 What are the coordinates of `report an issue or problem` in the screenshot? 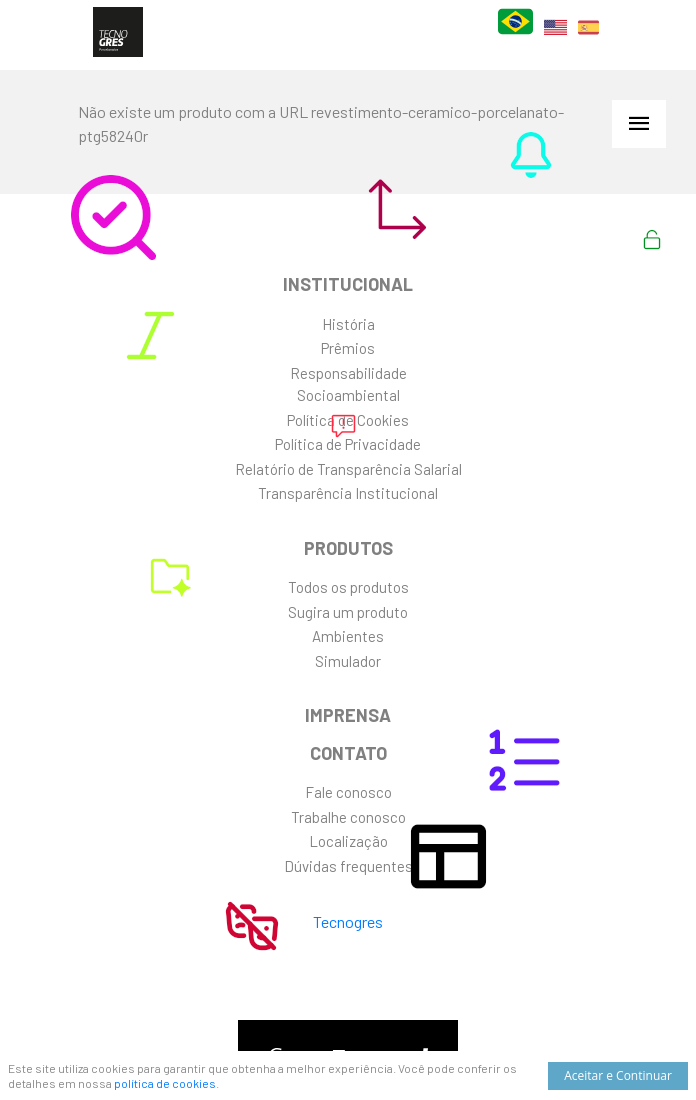 It's located at (343, 425).